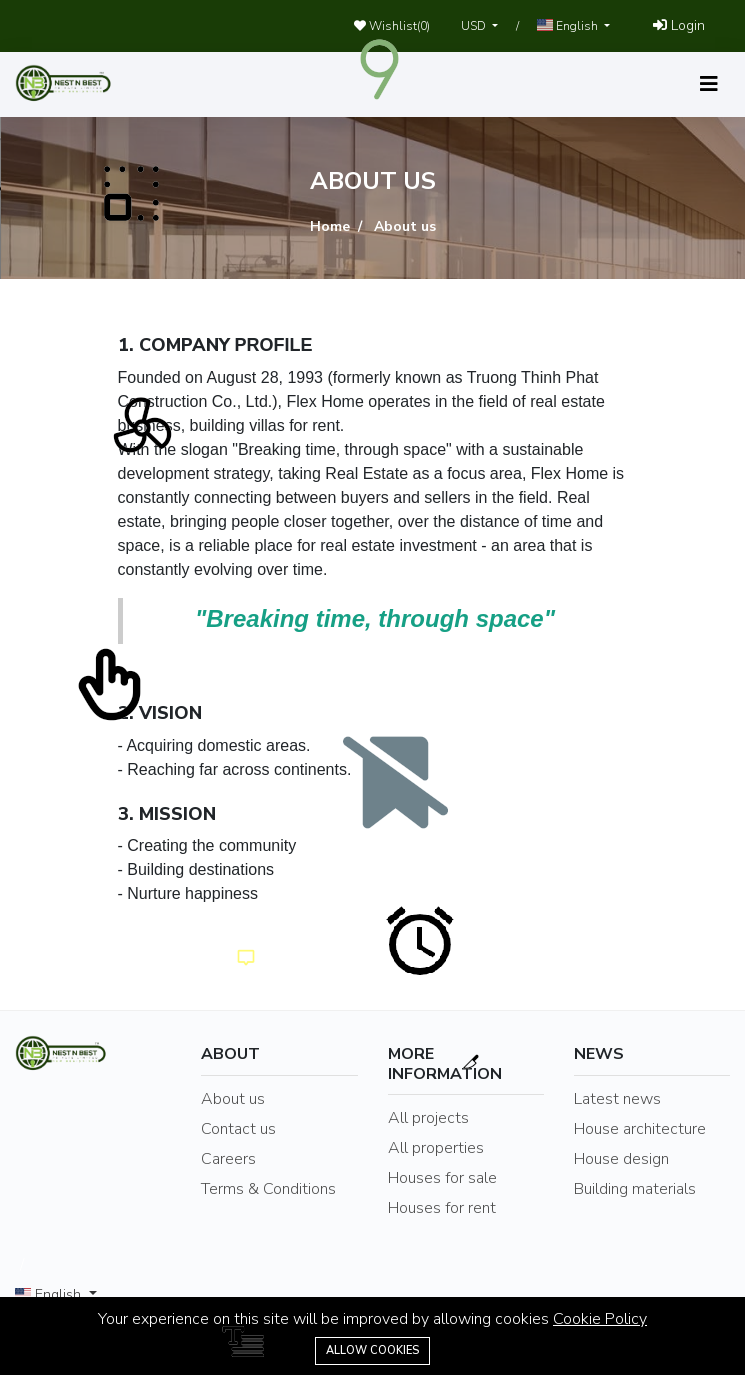  Describe the element at coordinates (246, 957) in the screenshot. I see `open chat or messaging` at that location.